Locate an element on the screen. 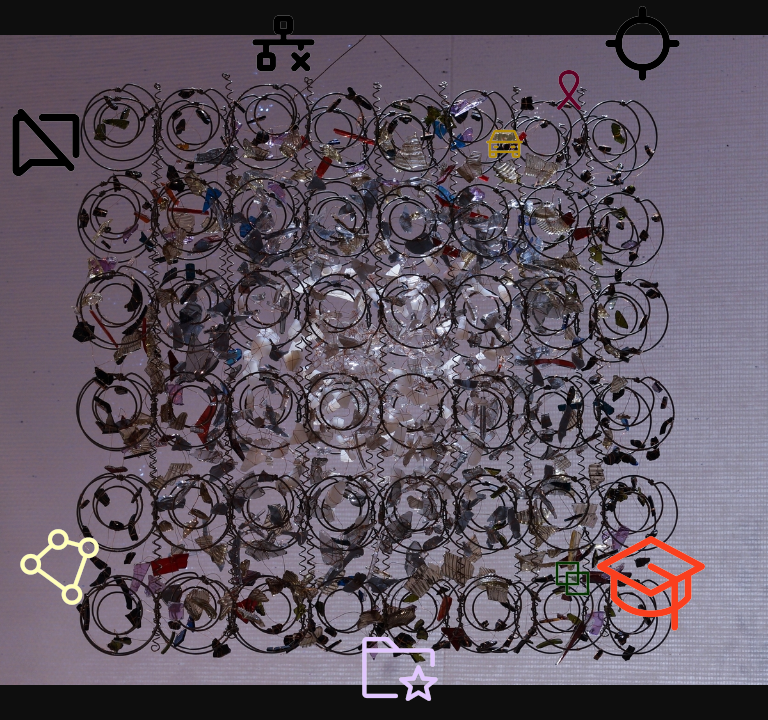  access vehicle or car-related features is located at coordinates (504, 144).